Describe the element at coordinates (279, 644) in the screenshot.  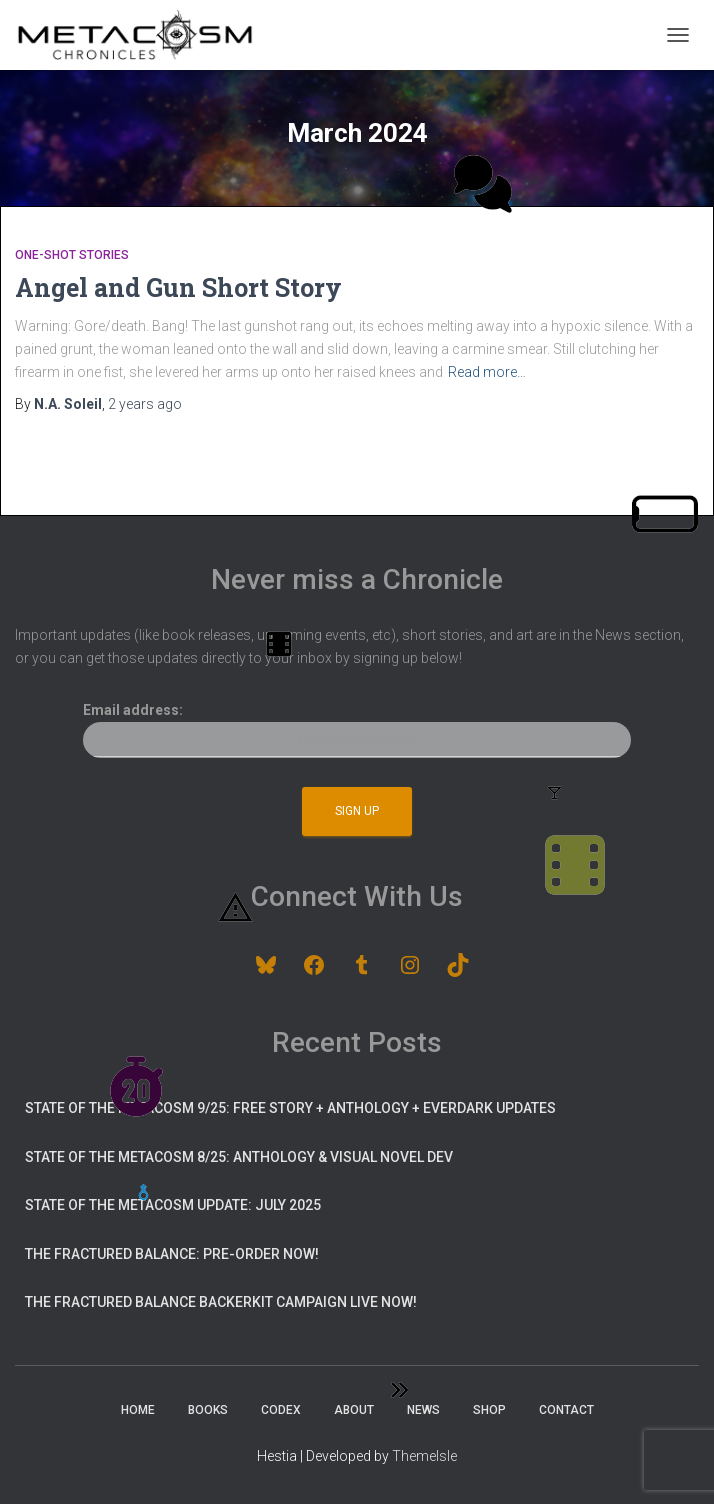
I see `access video or film content` at that location.